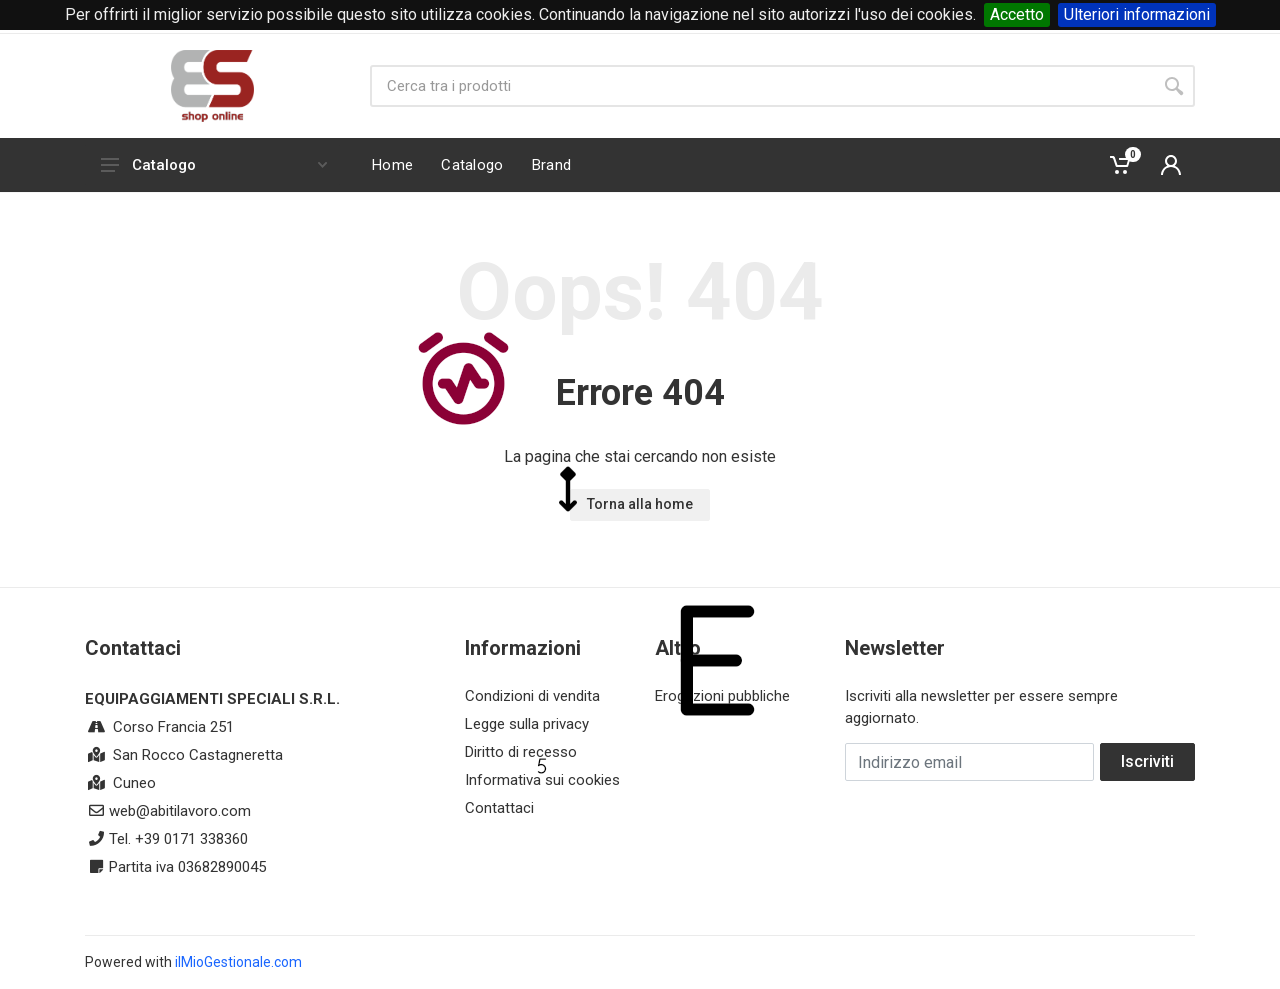 The width and height of the screenshot is (1280, 989). Describe the element at coordinates (463, 378) in the screenshot. I see `view average alarm or alert statistics` at that location.